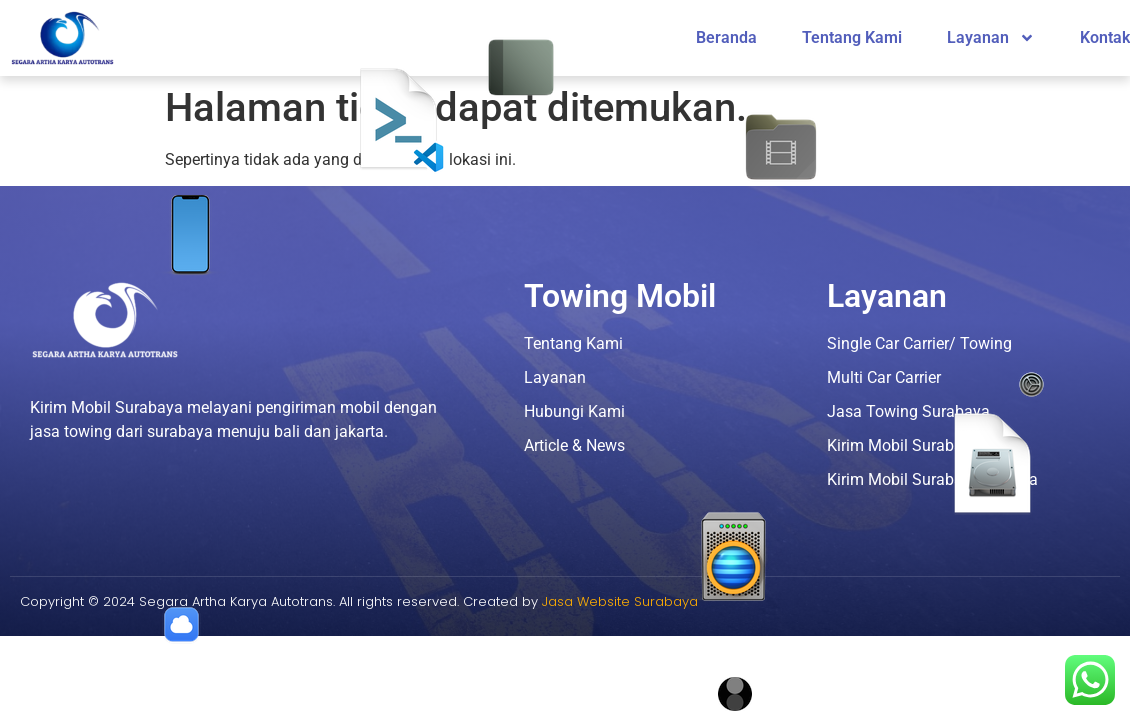 This screenshot has height=720, width=1130. Describe the element at coordinates (181, 624) in the screenshot. I see `access cloud storage or services` at that location.